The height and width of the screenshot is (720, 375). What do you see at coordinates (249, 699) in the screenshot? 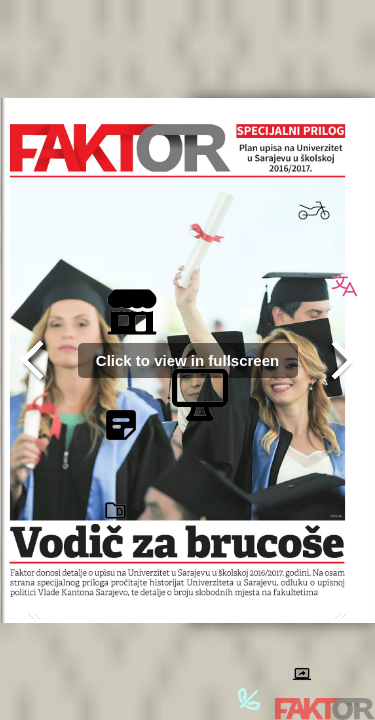
I see `mute or disable incoming calls` at bounding box center [249, 699].